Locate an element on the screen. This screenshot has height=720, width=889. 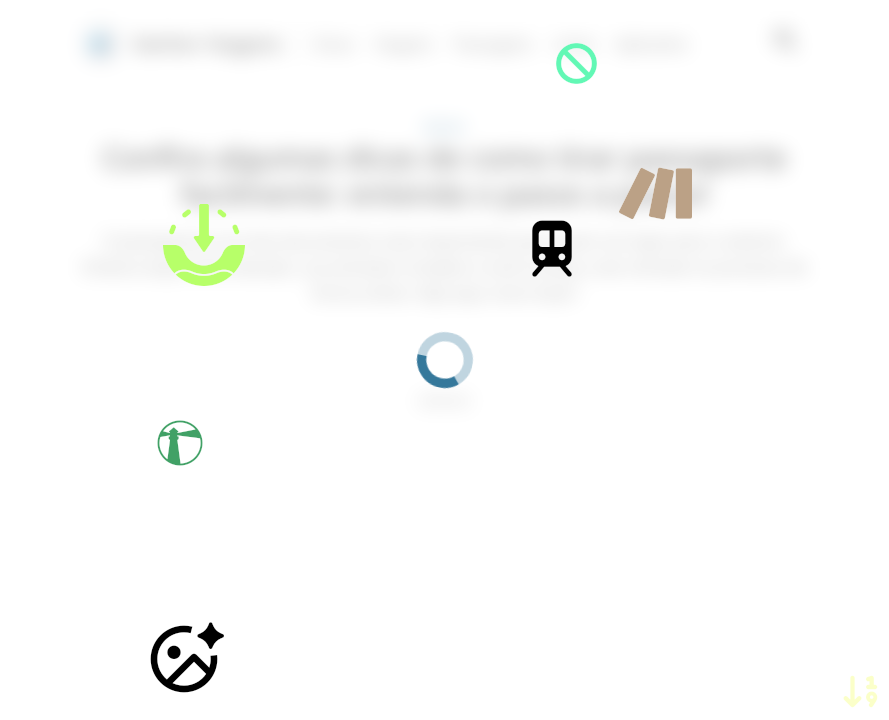
sort numbers in ascending order is located at coordinates (861, 691).